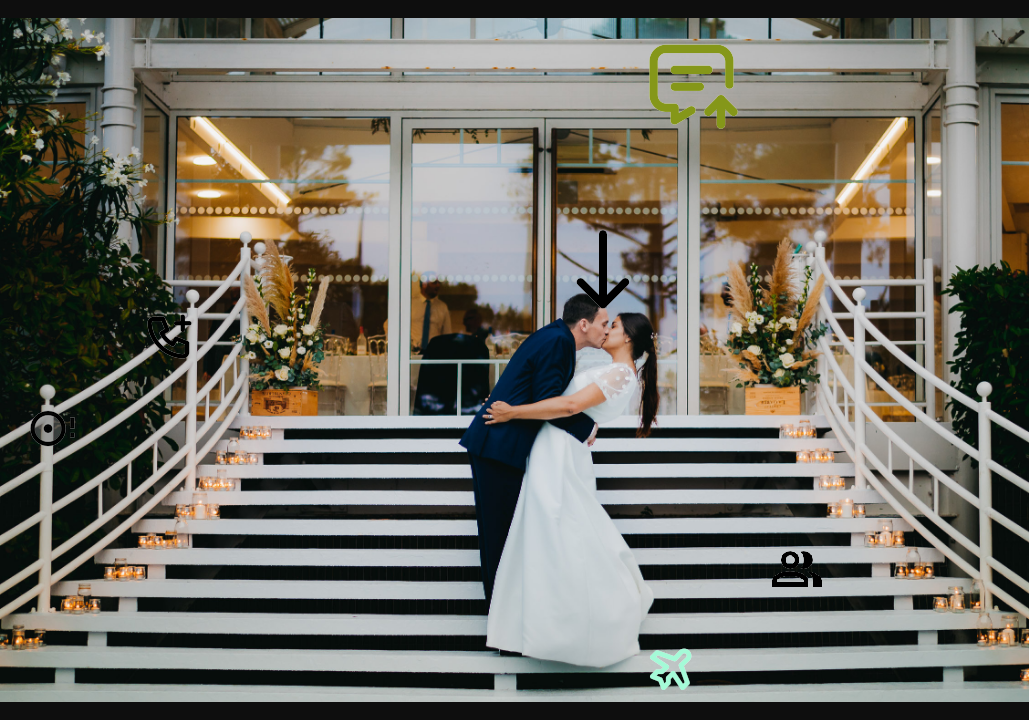  What do you see at coordinates (691, 82) in the screenshot?
I see `send or submit a message` at bounding box center [691, 82].